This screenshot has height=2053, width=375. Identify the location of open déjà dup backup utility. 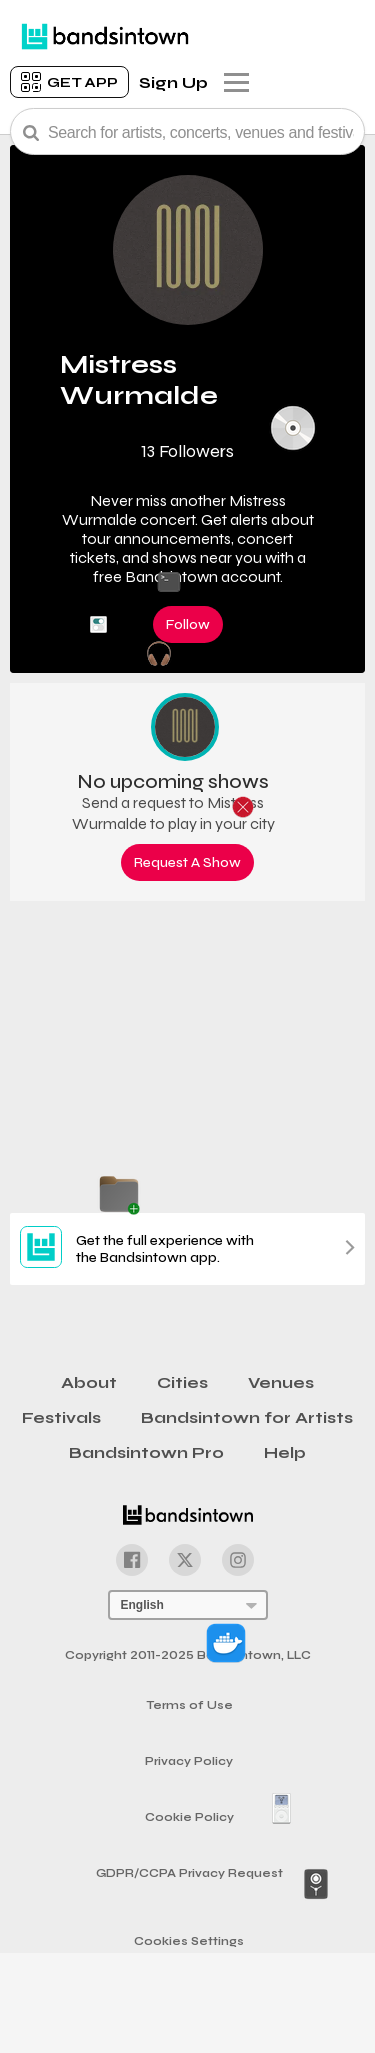
(316, 1884).